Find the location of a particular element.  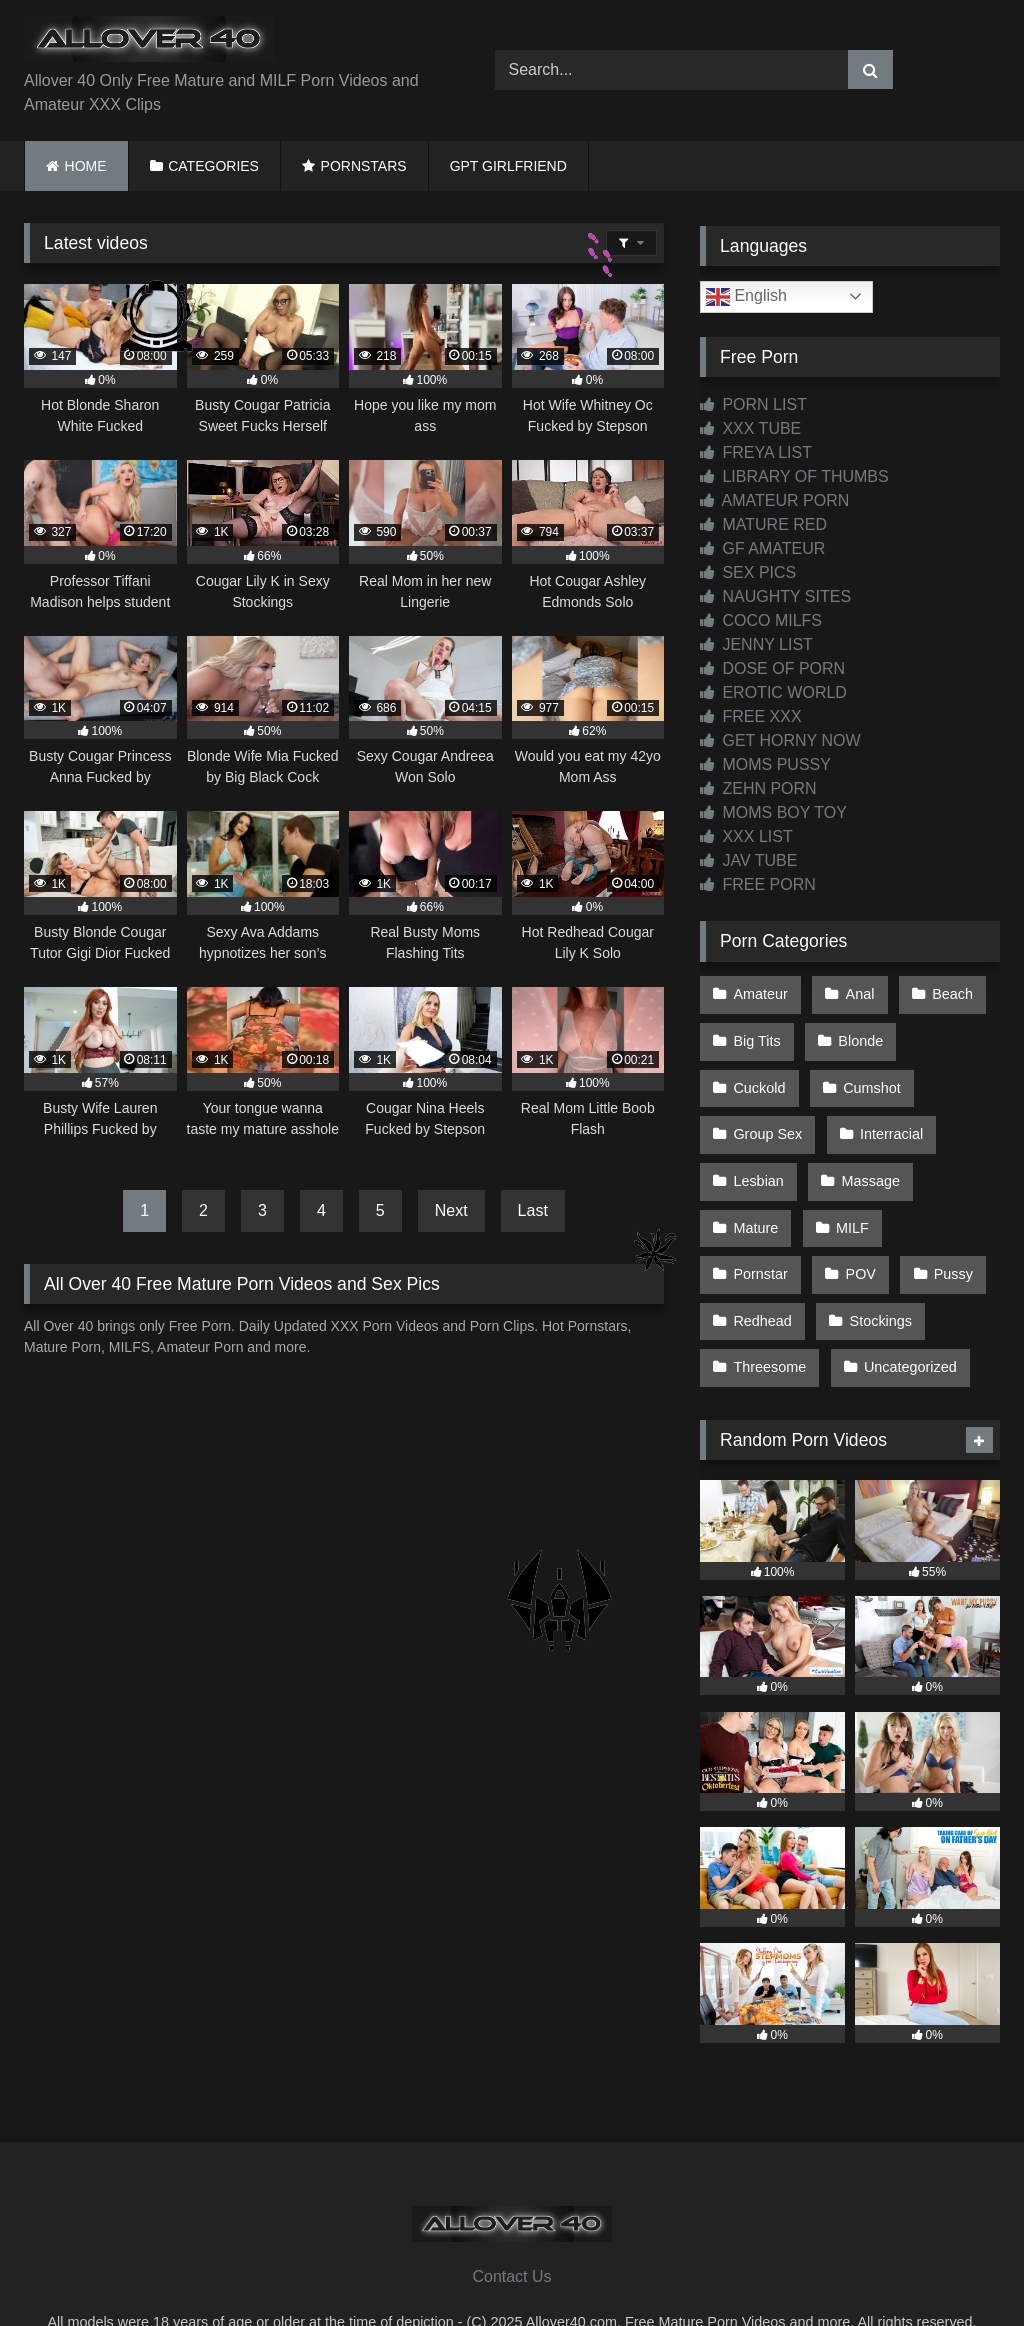

access space or astronaut-themed content is located at coordinates (156, 315).